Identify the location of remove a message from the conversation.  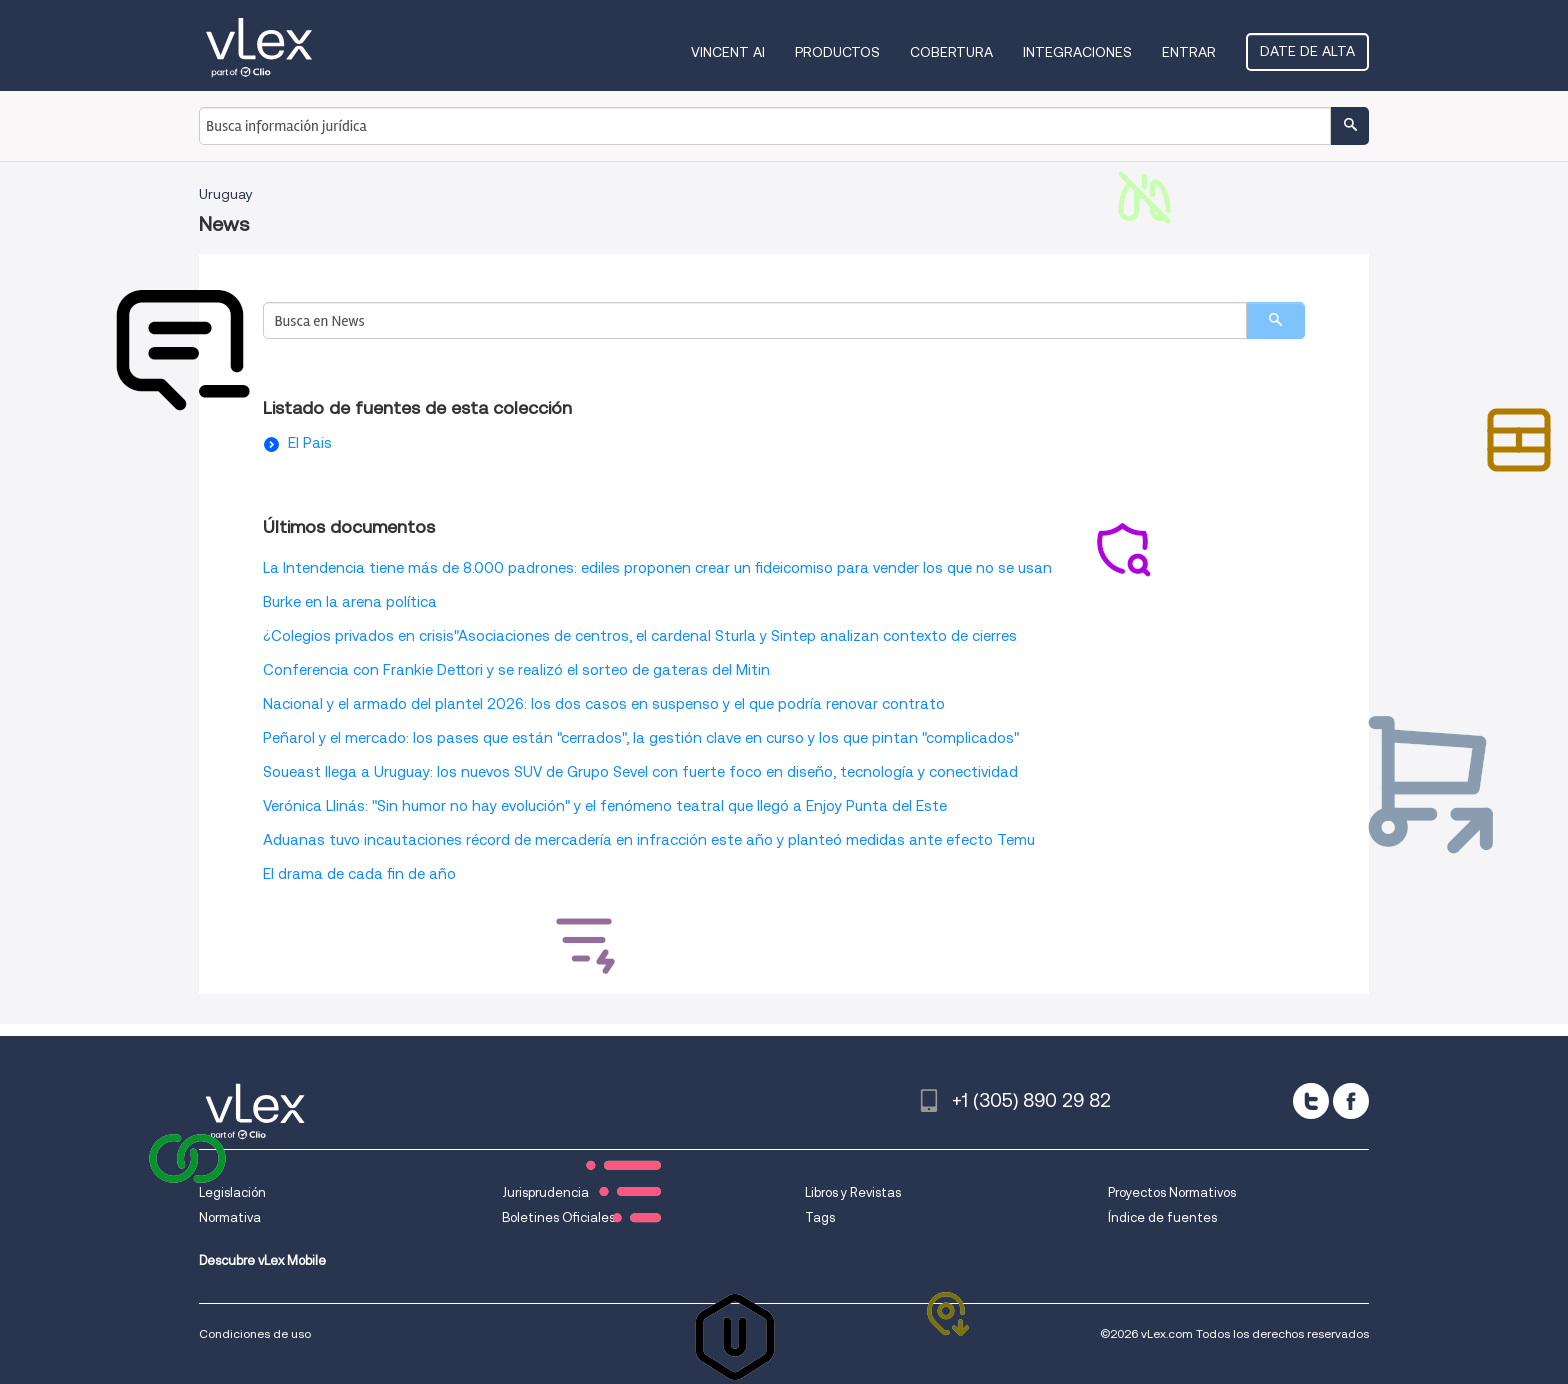
(180, 347).